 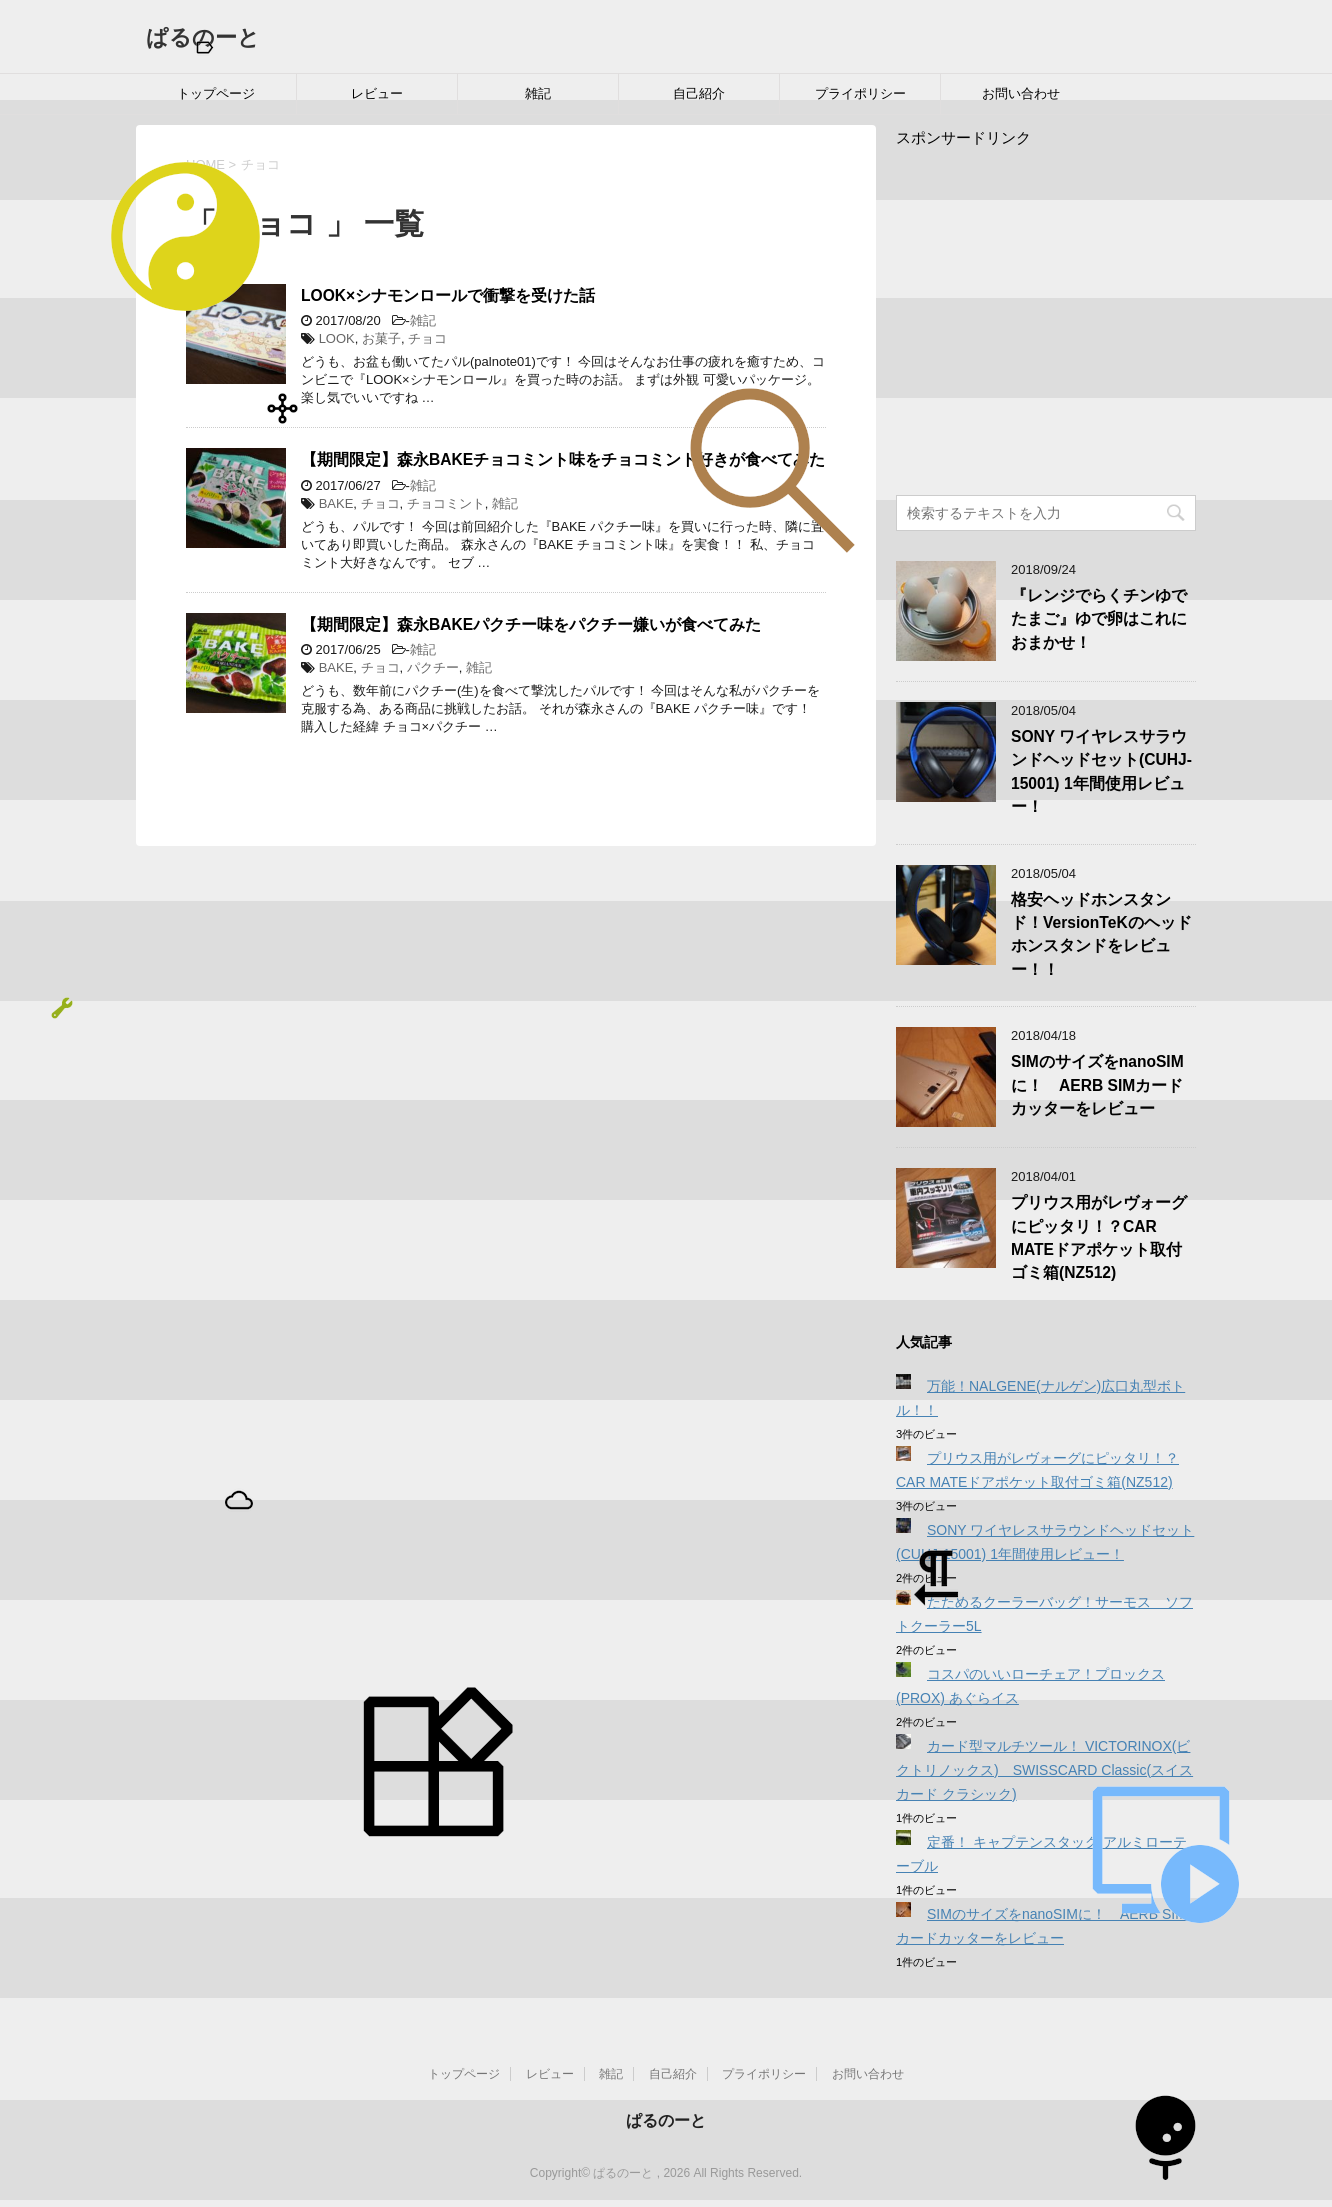 I want to click on access golf or sports-related features, so click(x=1165, y=2136).